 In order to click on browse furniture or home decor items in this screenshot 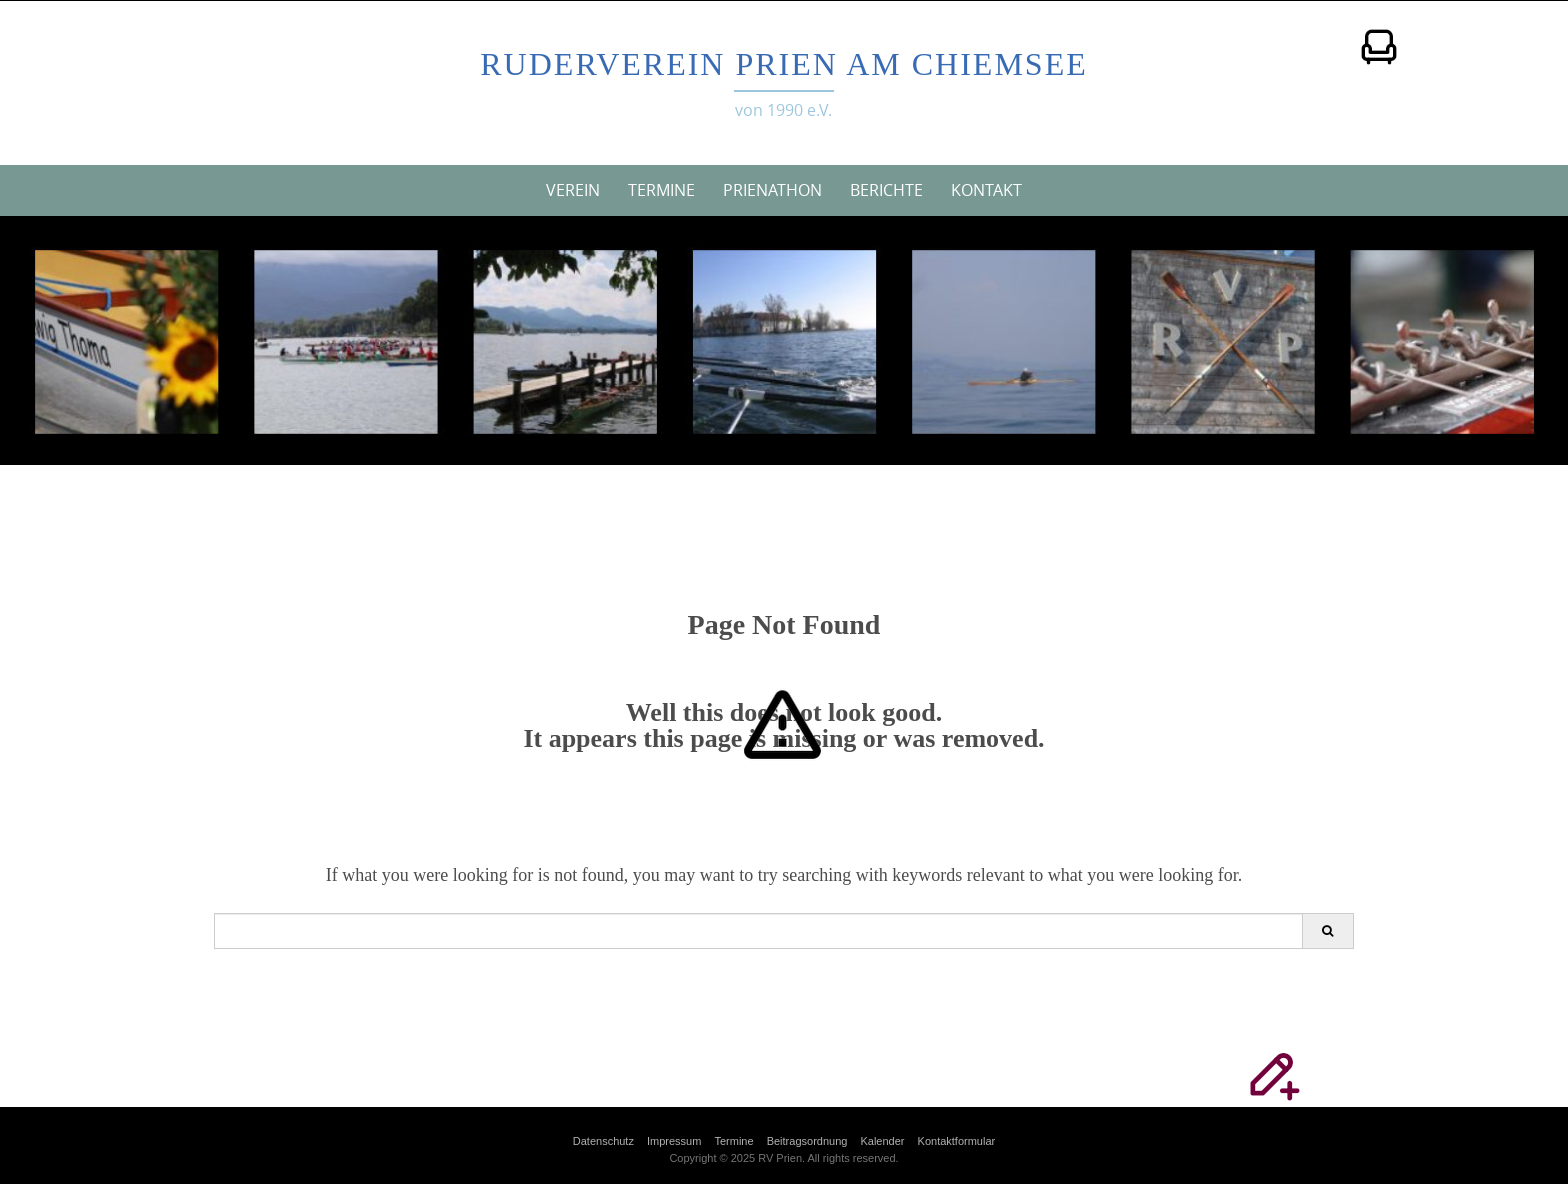, I will do `click(1379, 47)`.